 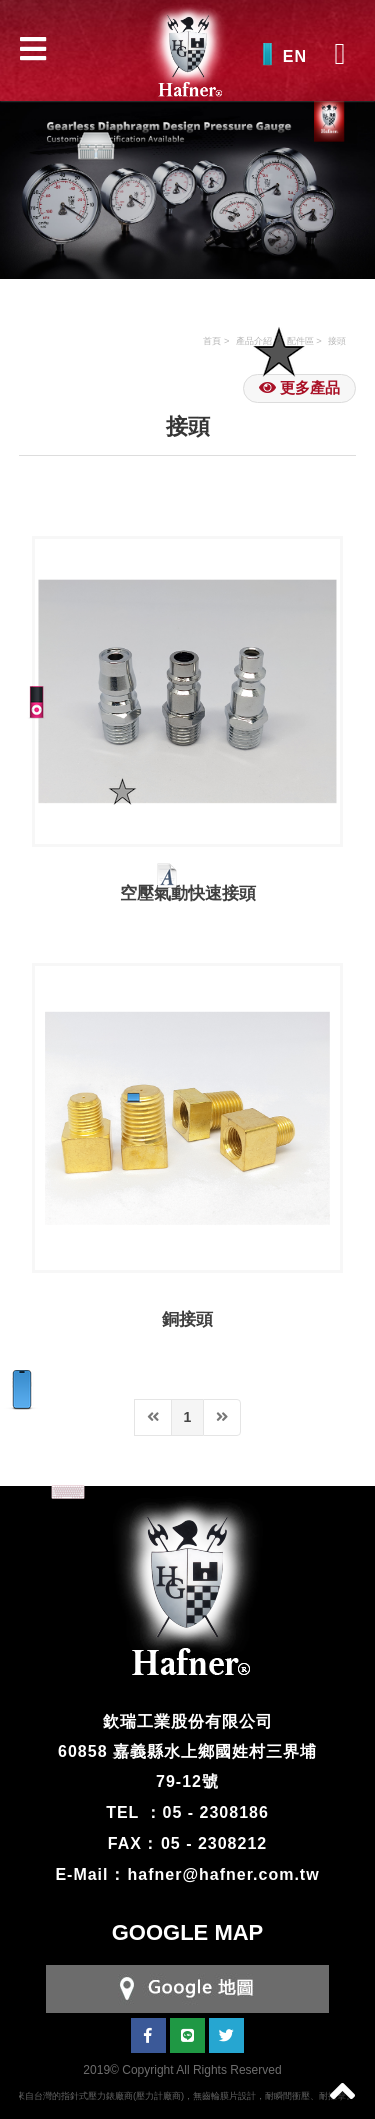 What do you see at coordinates (68, 1492) in the screenshot?
I see `connect a bluetooth keyboard` at bounding box center [68, 1492].